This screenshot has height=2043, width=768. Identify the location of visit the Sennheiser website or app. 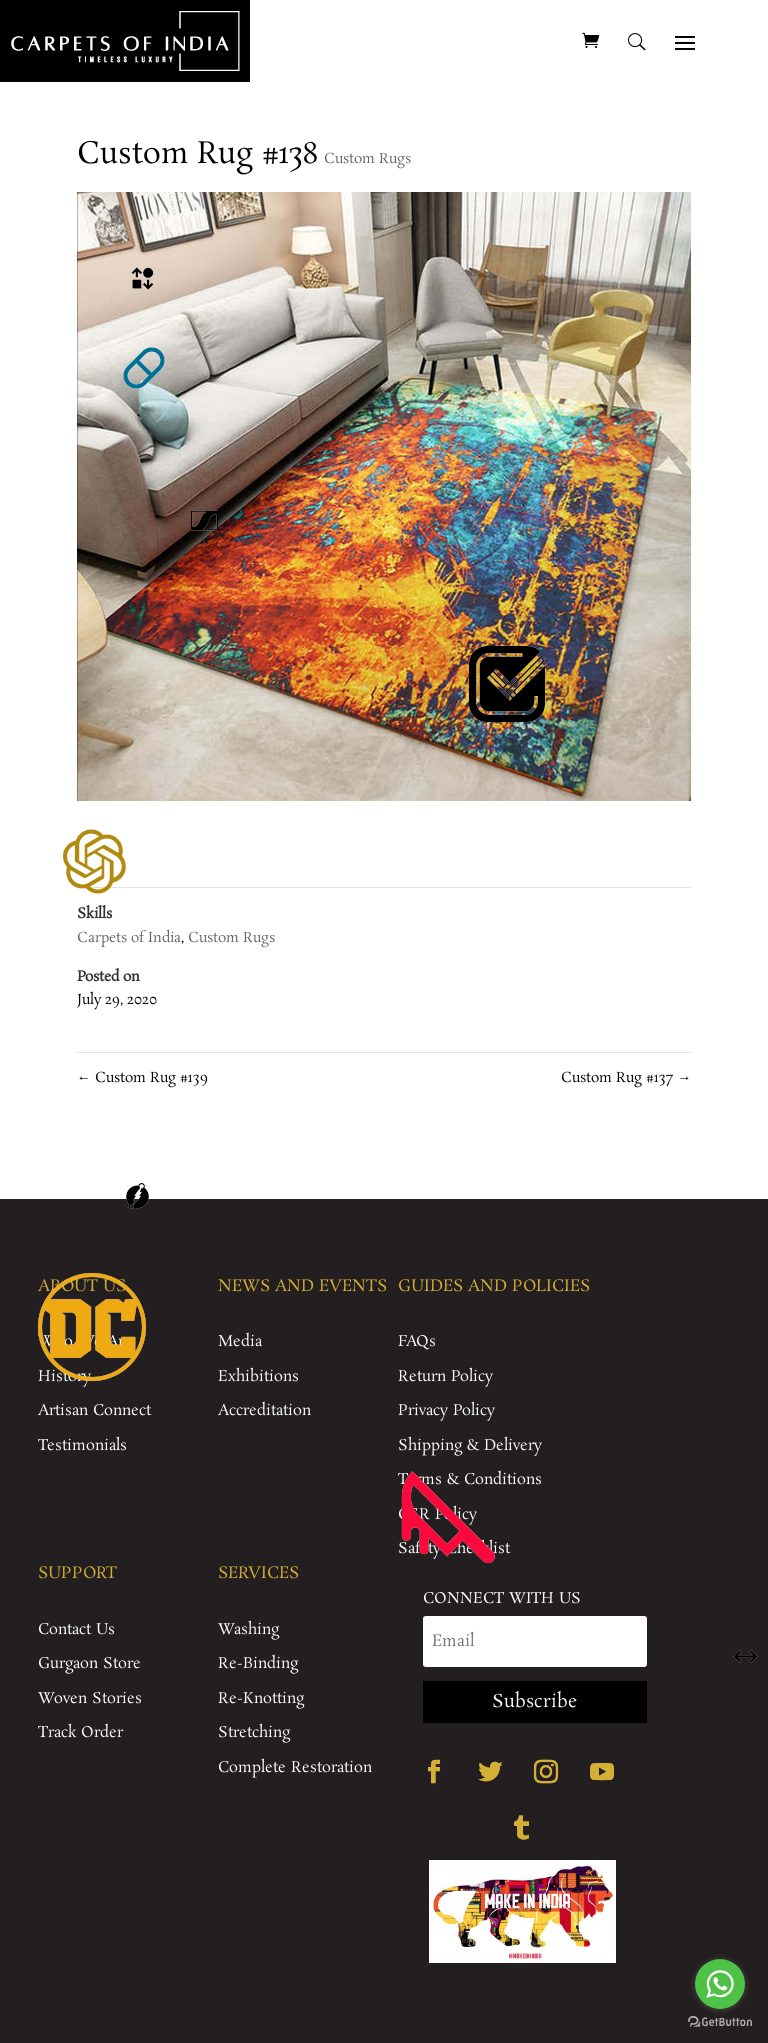
(204, 520).